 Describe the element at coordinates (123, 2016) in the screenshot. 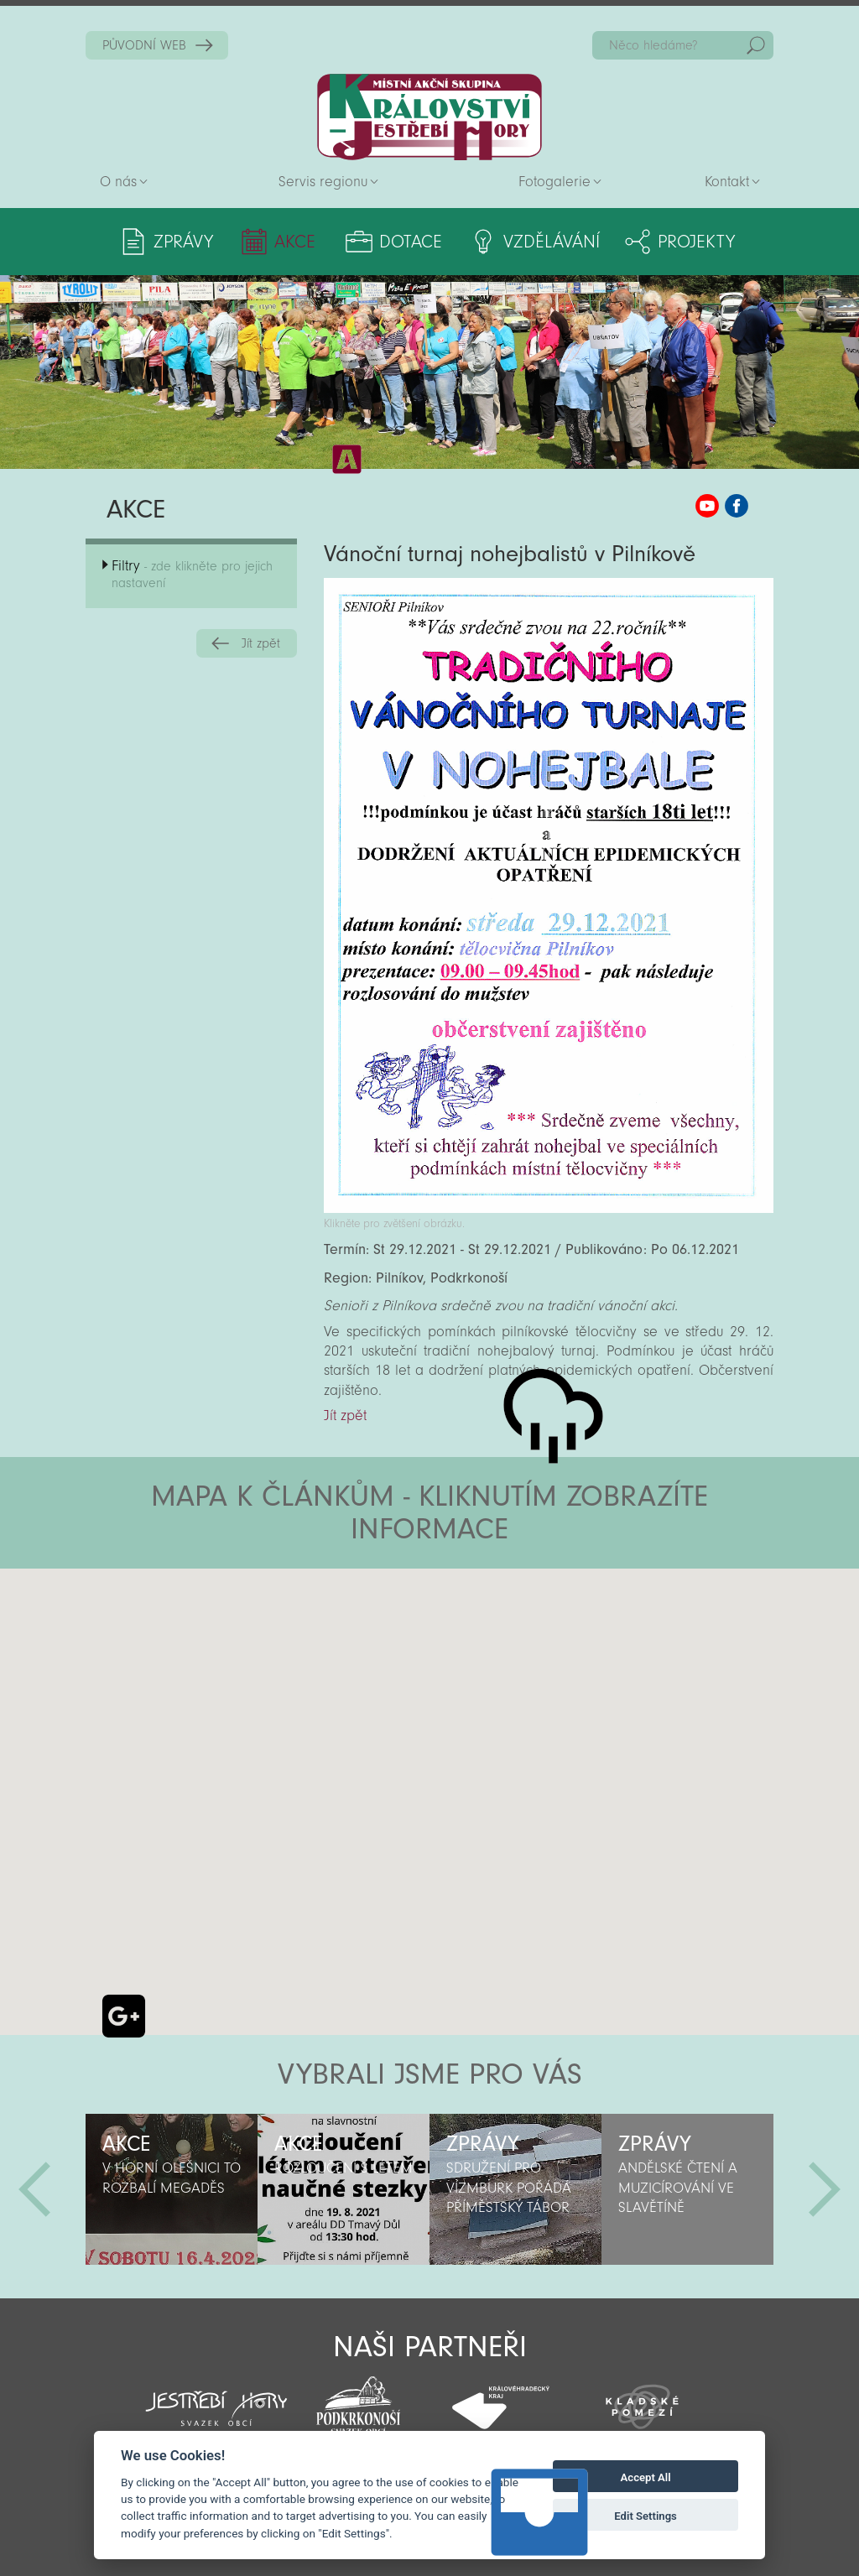

I see `google+ social media link` at that location.